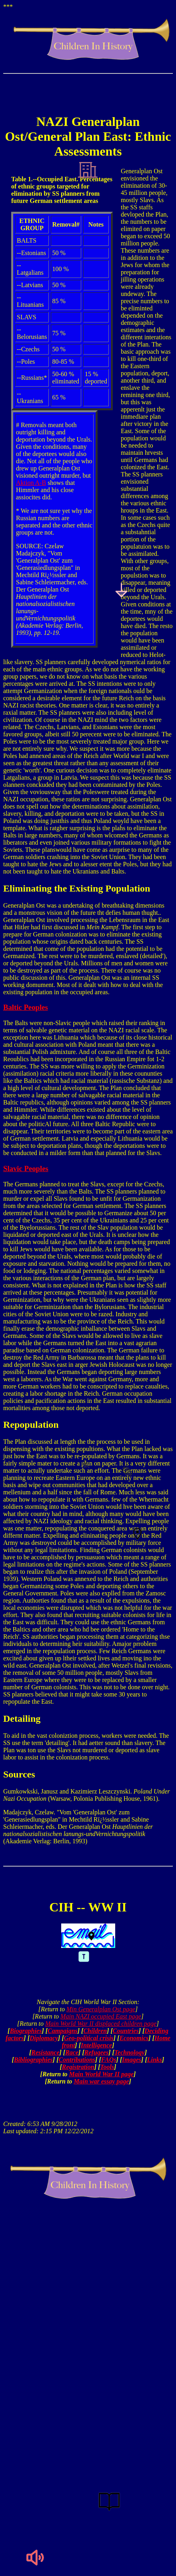 The image size is (176, 2576). Describe the element at coordinates (87, 170) in the screenshot. I see `view office or workplace location` at that location.